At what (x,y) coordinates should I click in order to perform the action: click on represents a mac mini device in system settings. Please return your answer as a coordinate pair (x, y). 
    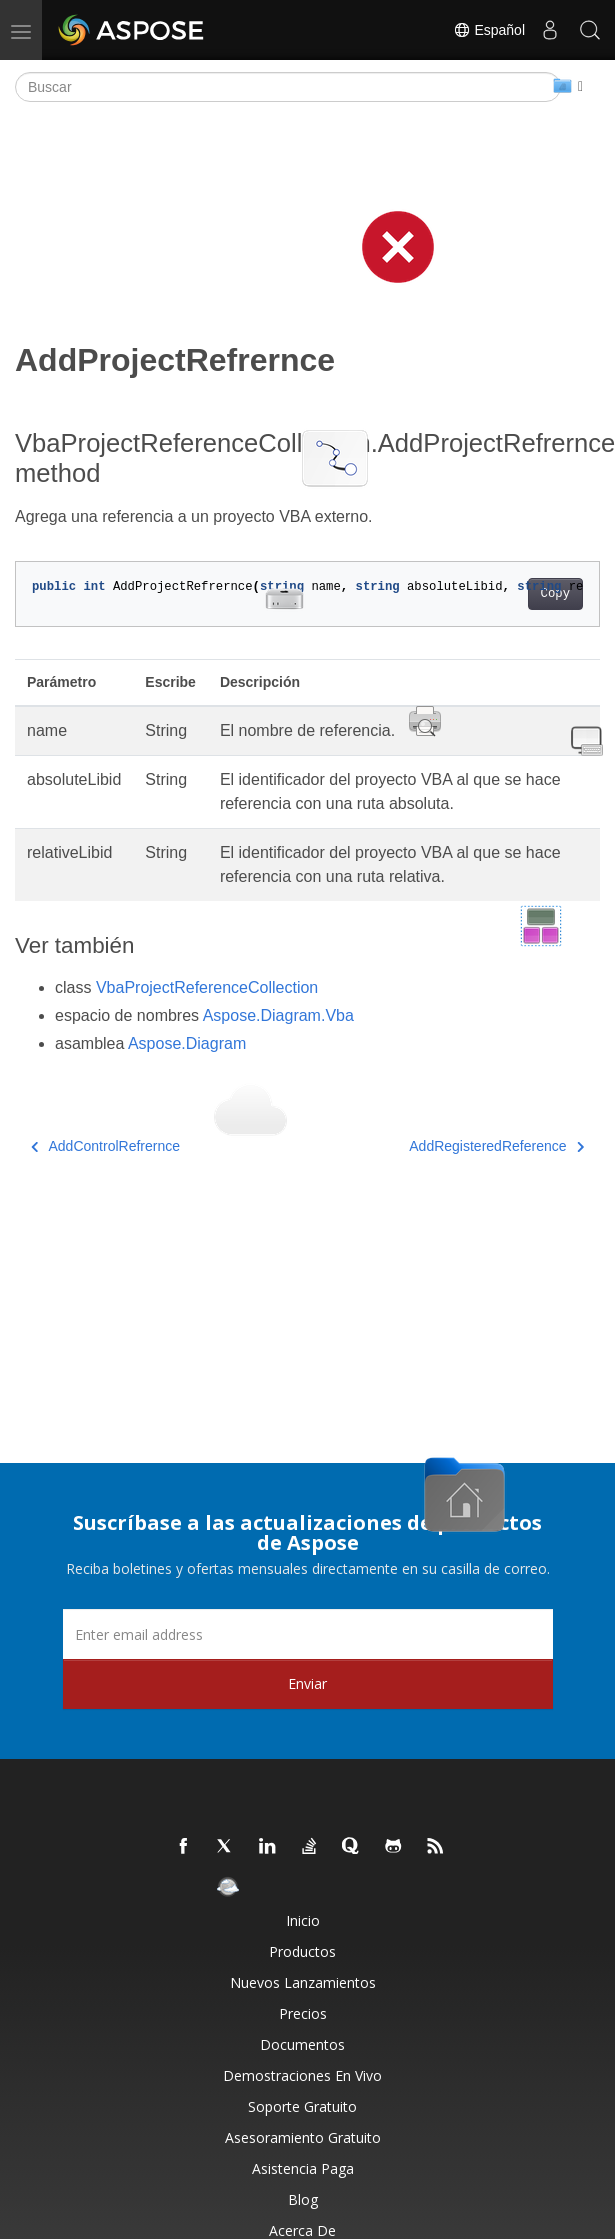
    Looking at the image, I should click on (284, 598).